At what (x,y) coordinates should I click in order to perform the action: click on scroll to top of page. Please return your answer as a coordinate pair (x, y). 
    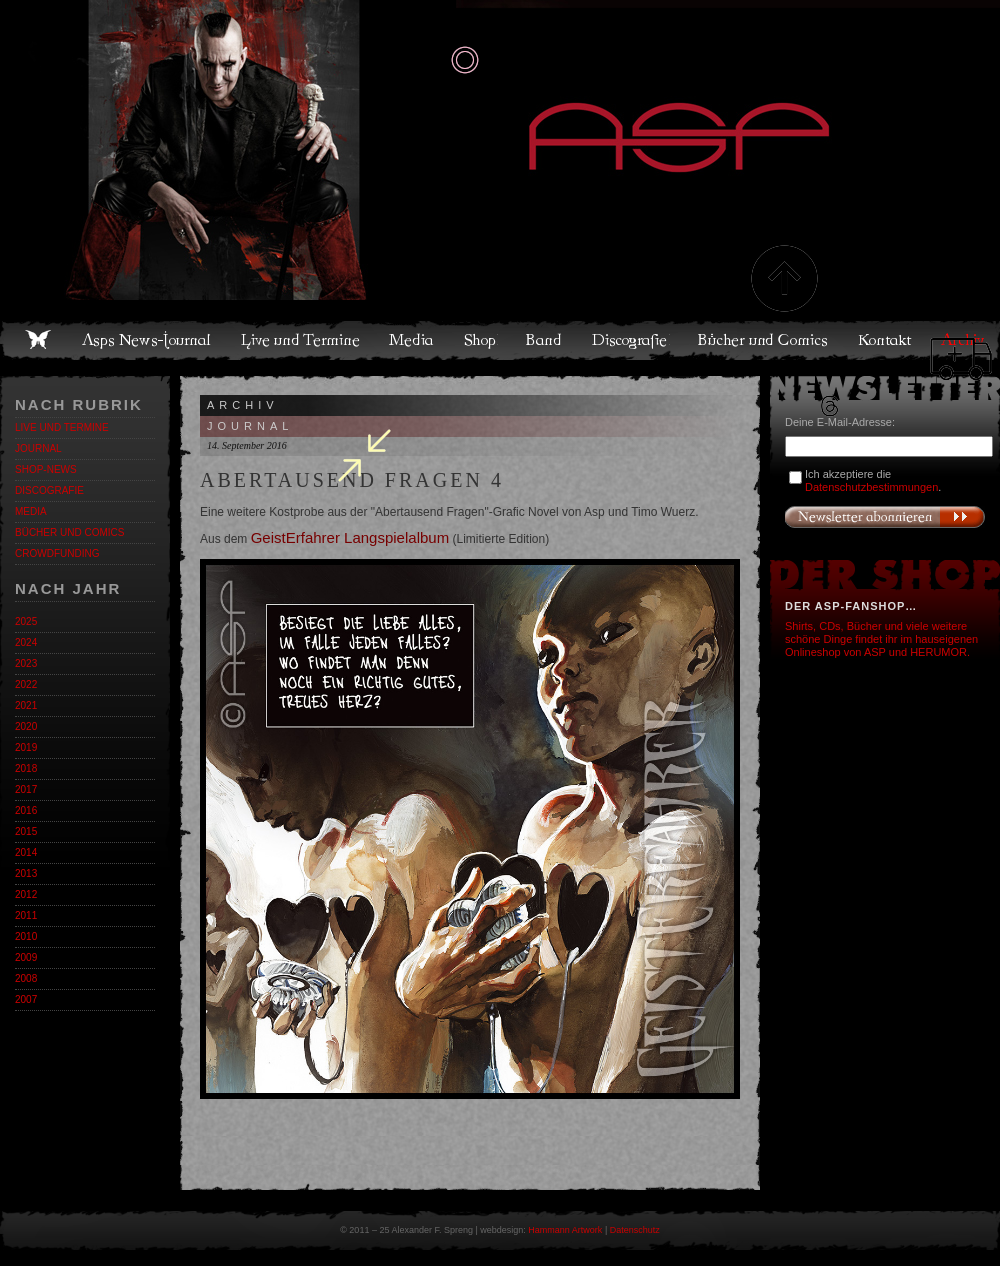
    Looking at the image, I should click on (784, 278).